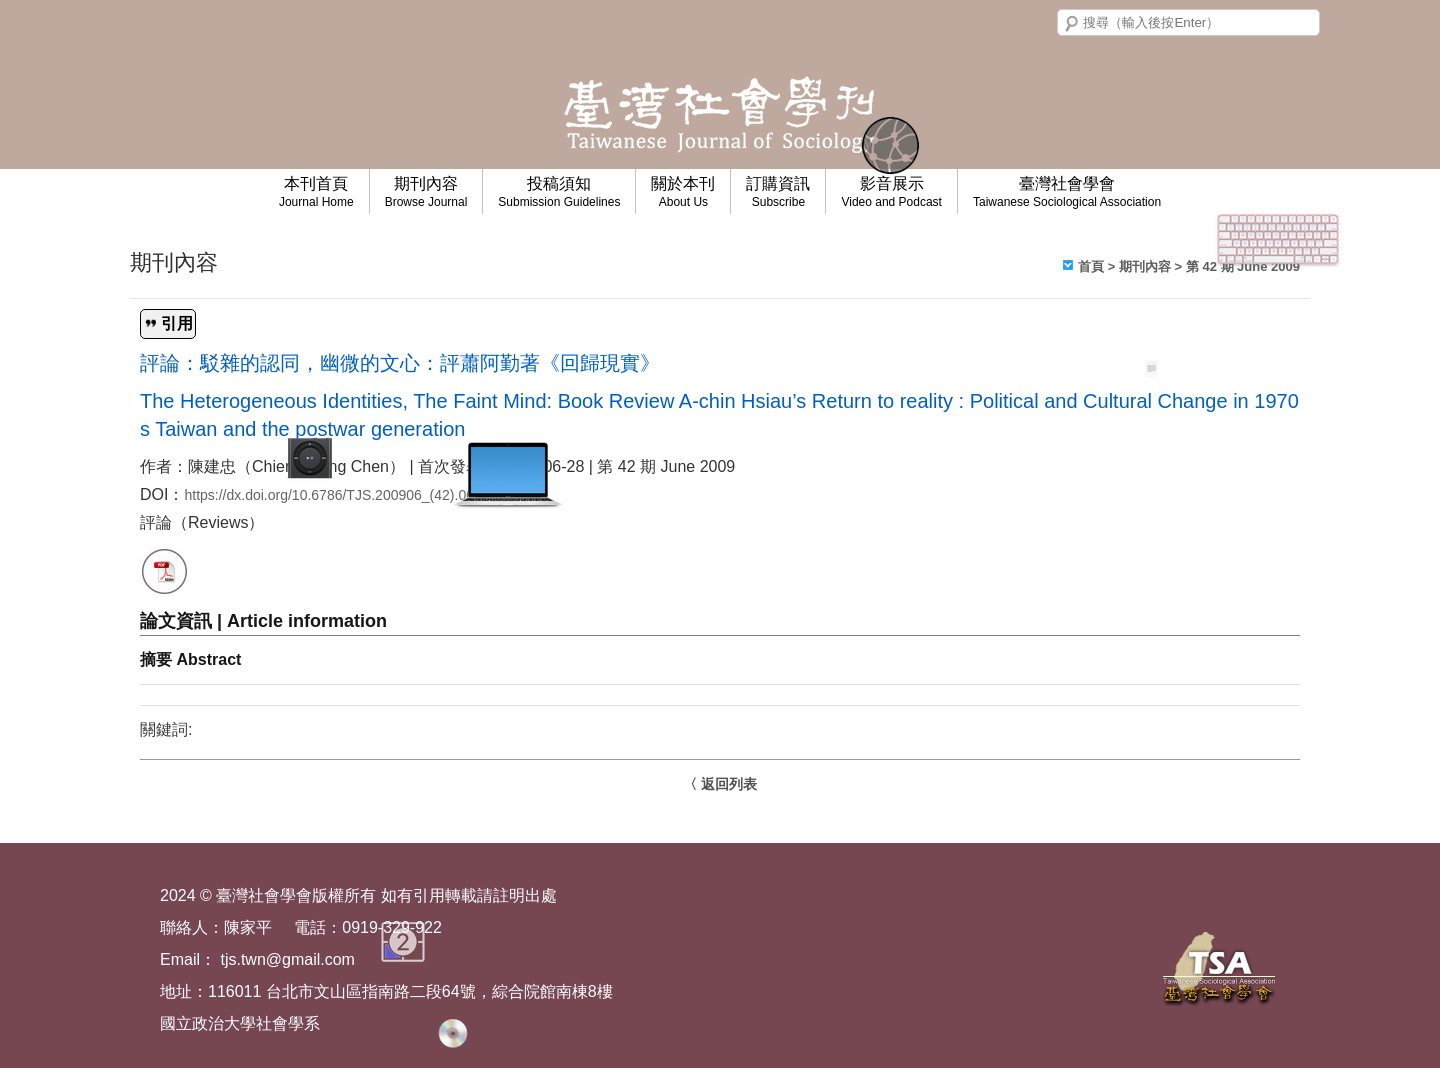 This screenshot has height=1068, width=1440. Describe the element at coordinates (890, 145) in the screenshot. I see `access network locations in the sidebar` at that location.